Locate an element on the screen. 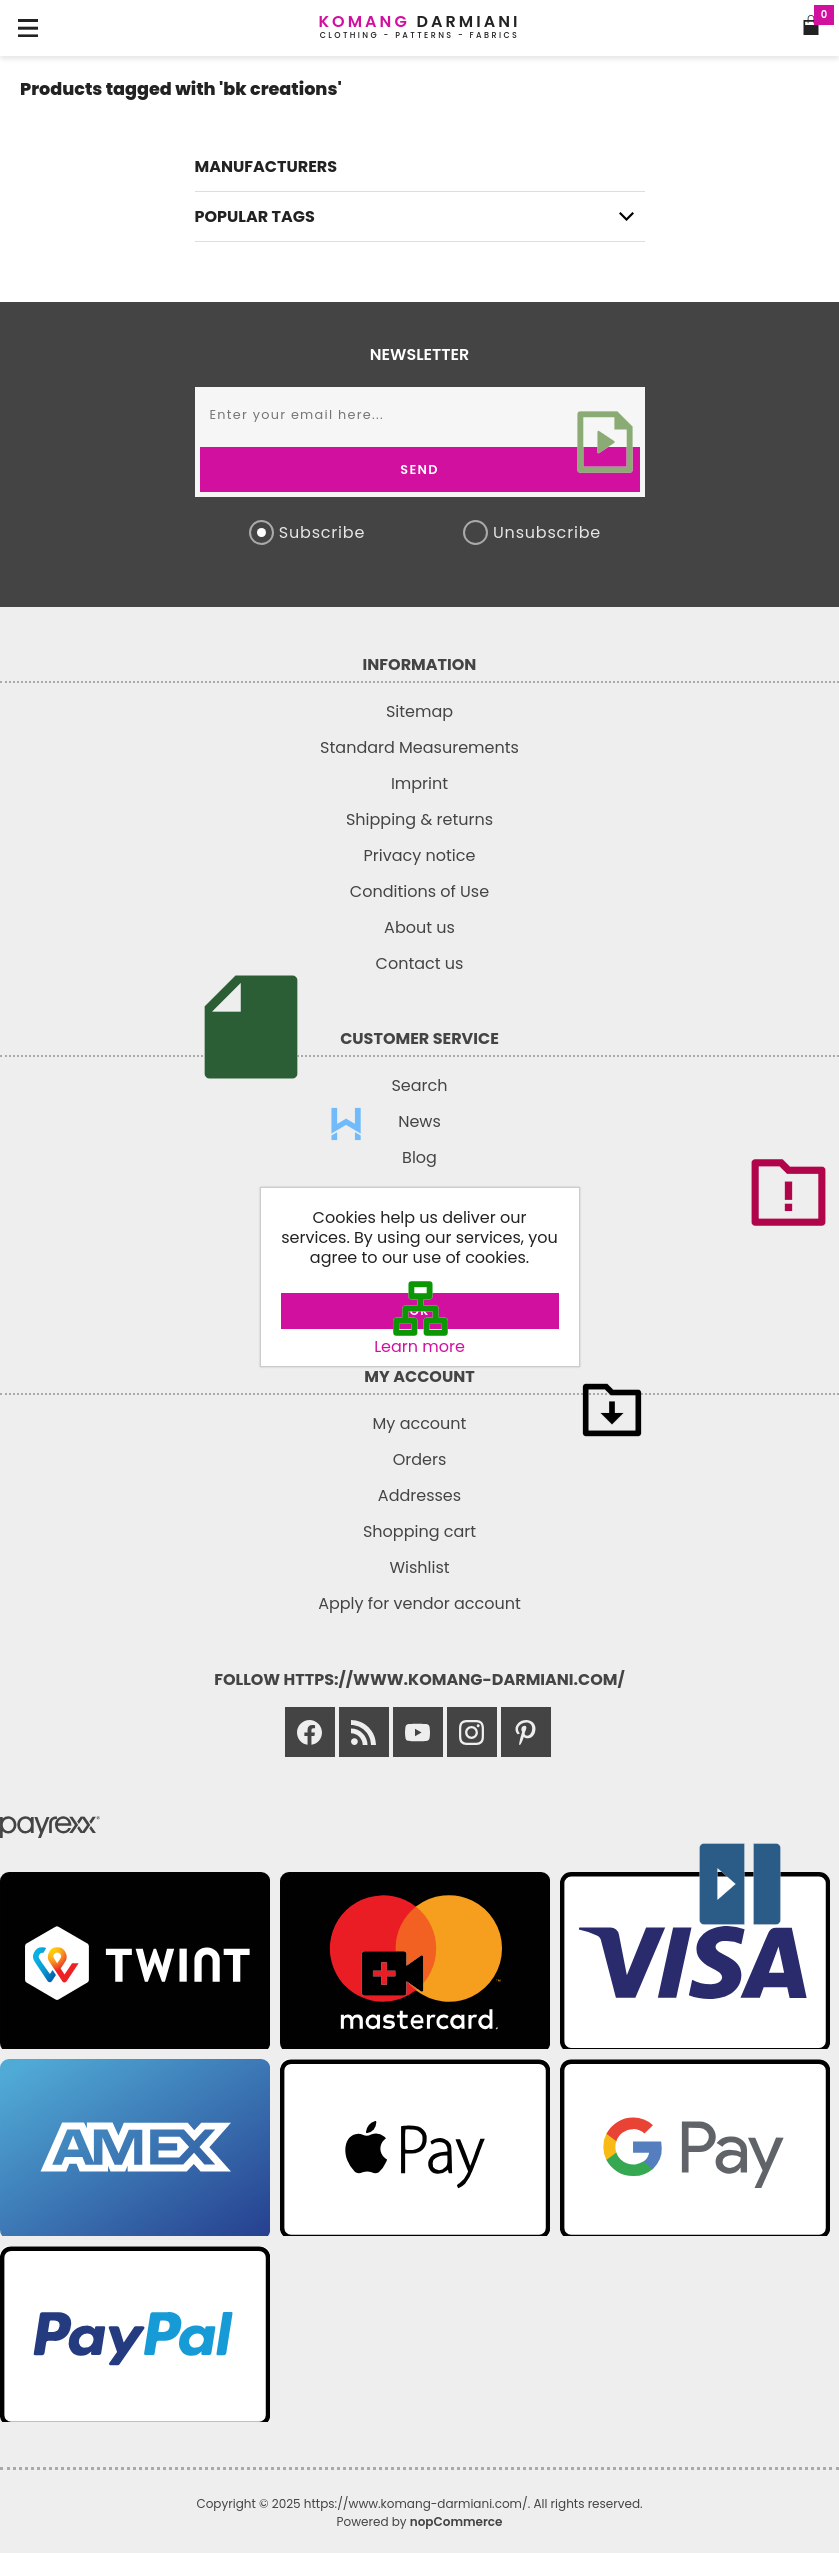 The image size is (839, 2553). wirsindhandwerk brand logo is located at coordinates (346, 1124).